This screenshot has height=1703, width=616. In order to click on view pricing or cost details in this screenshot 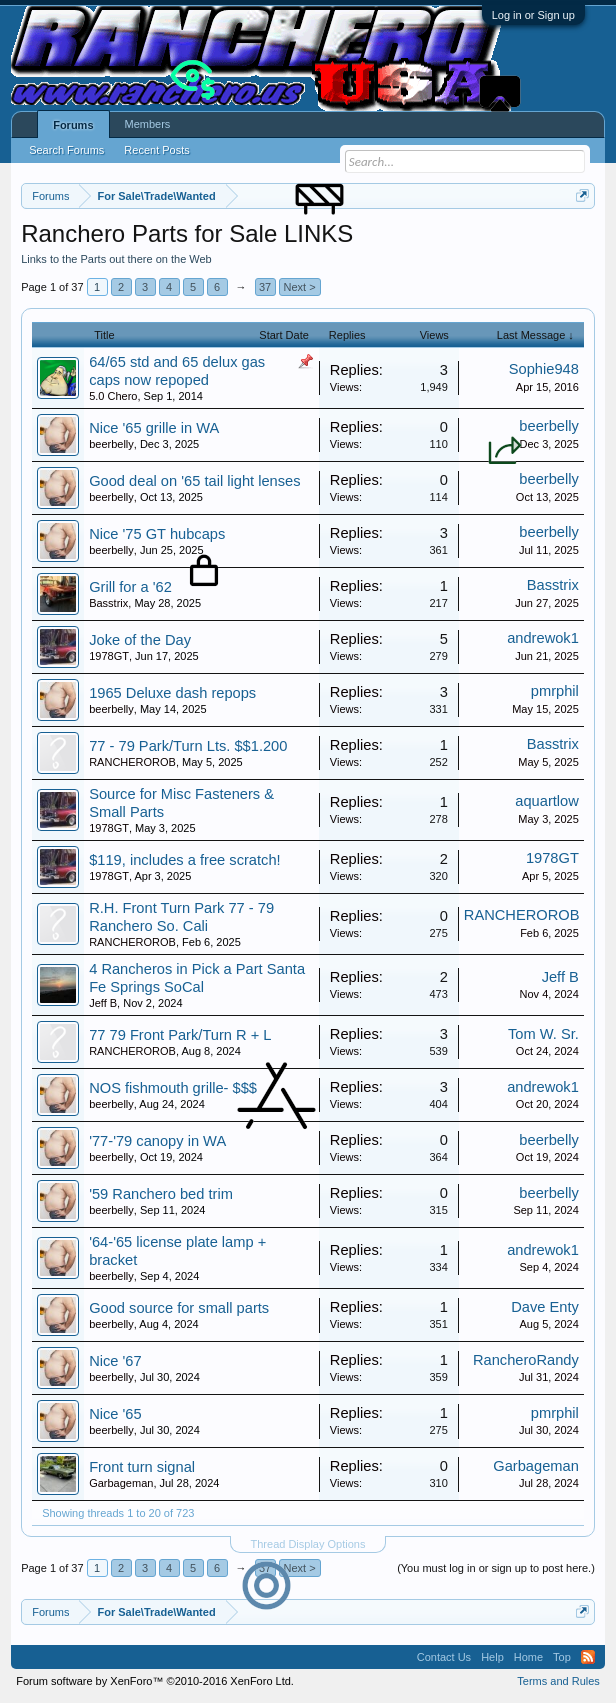, I will do `click(192, 75)`.